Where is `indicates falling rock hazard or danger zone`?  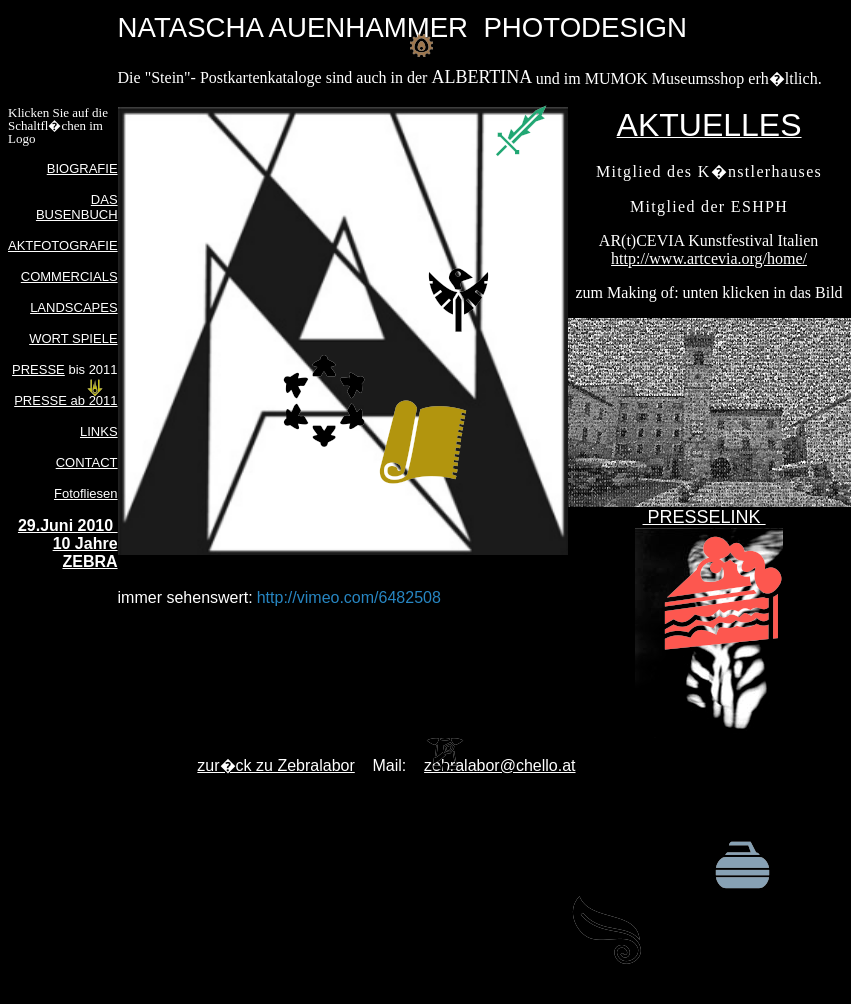 indicates falling rock hazard or danger zone is located at coordinates (95, 388).